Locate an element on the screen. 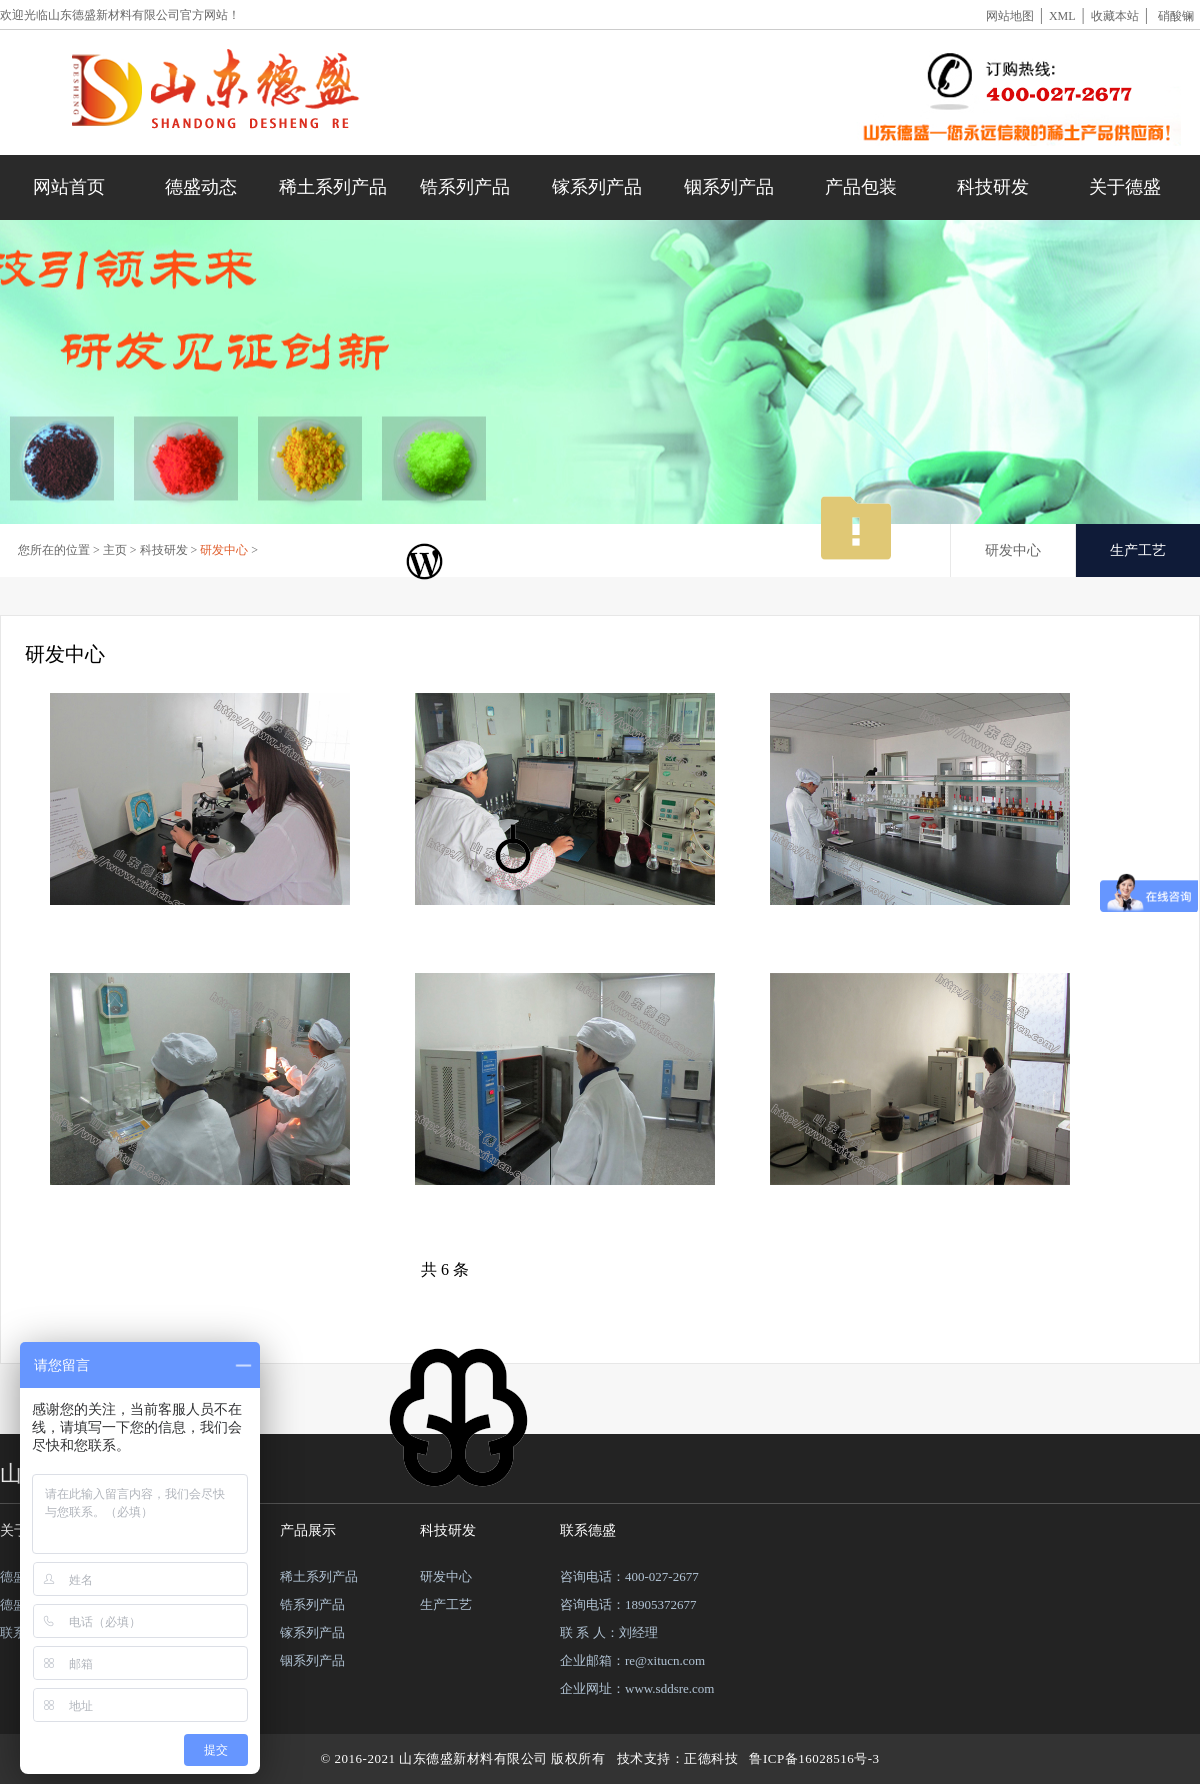  folder contains items that need attention is located at coordinates (856, 528).